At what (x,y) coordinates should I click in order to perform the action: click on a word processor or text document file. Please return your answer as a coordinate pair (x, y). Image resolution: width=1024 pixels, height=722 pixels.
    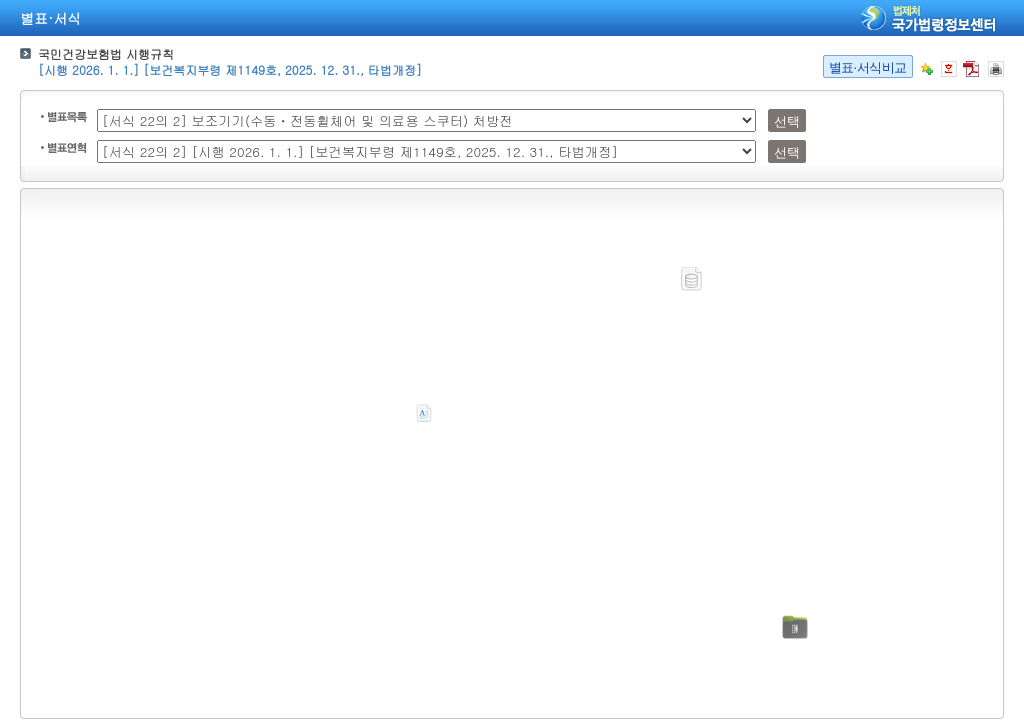
    Looking at the image, I should click on (424, 413).